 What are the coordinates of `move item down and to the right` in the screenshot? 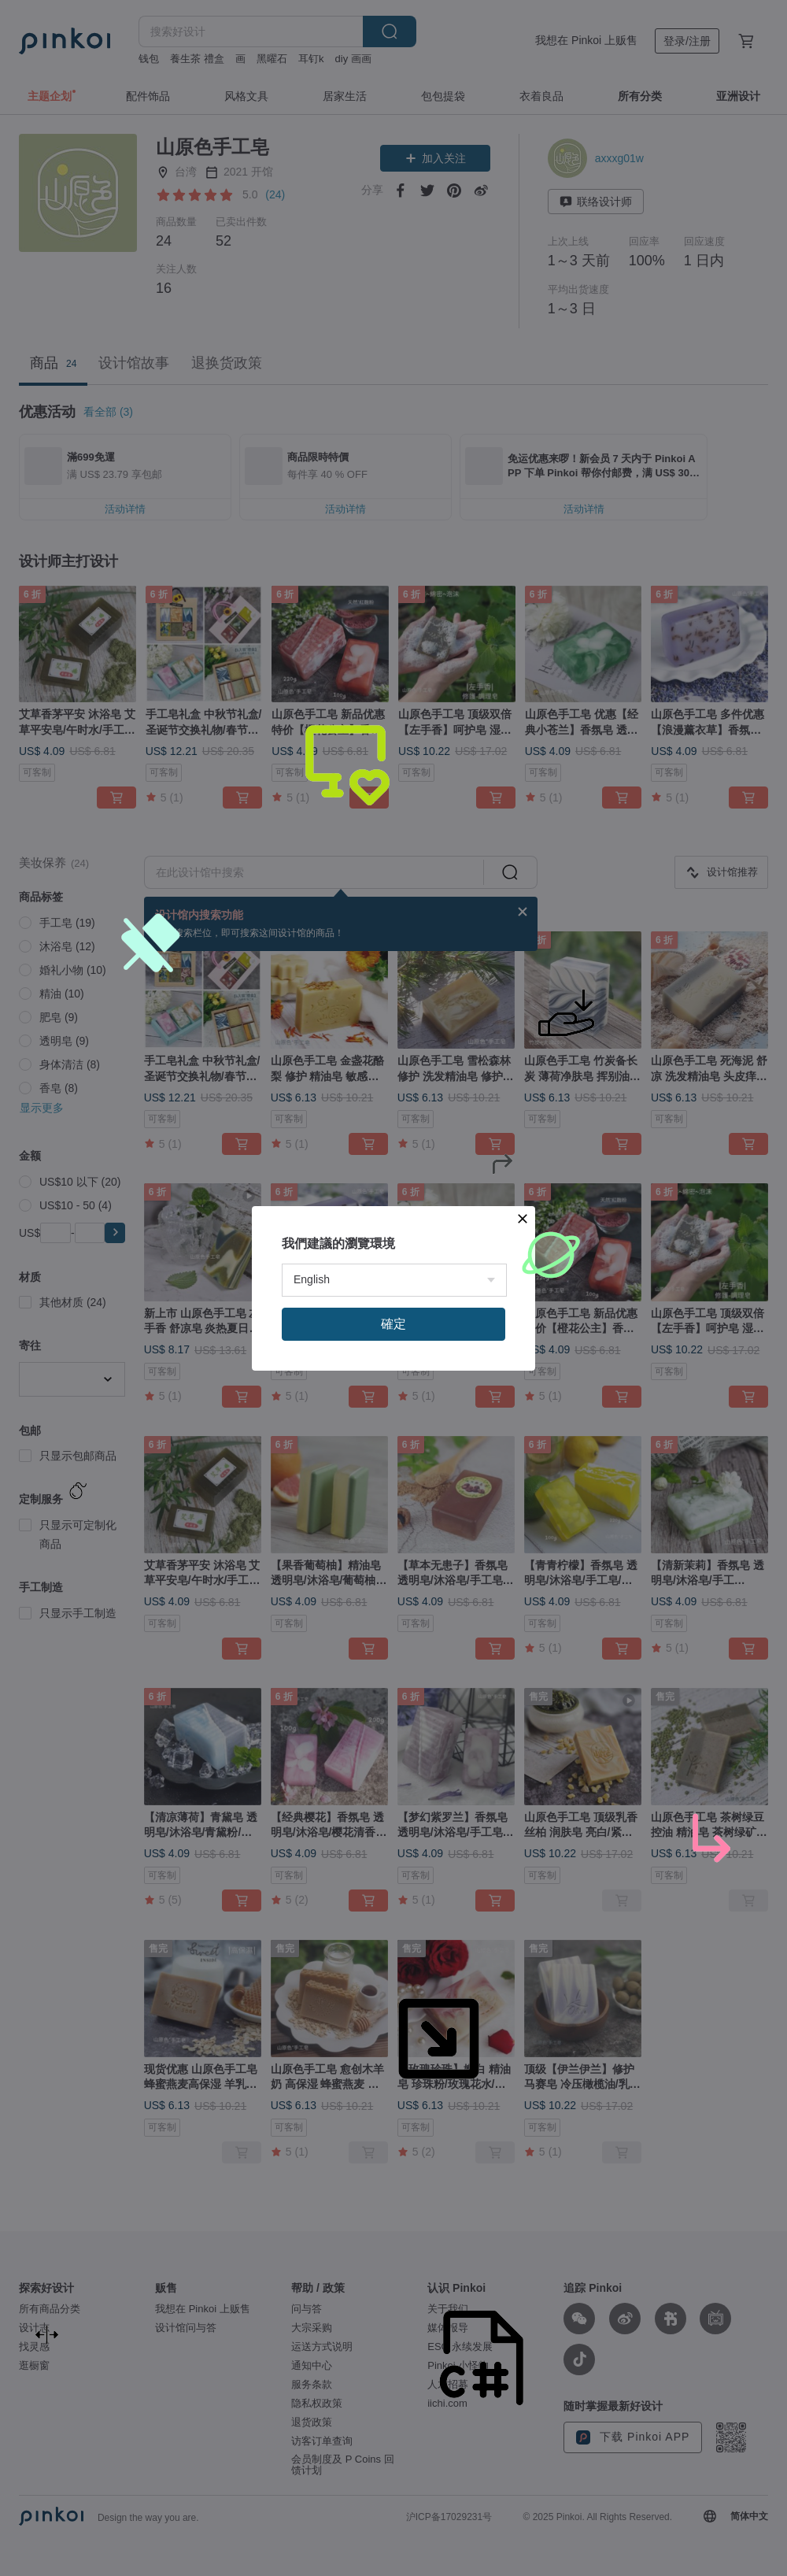 It's located at (708, 1838).